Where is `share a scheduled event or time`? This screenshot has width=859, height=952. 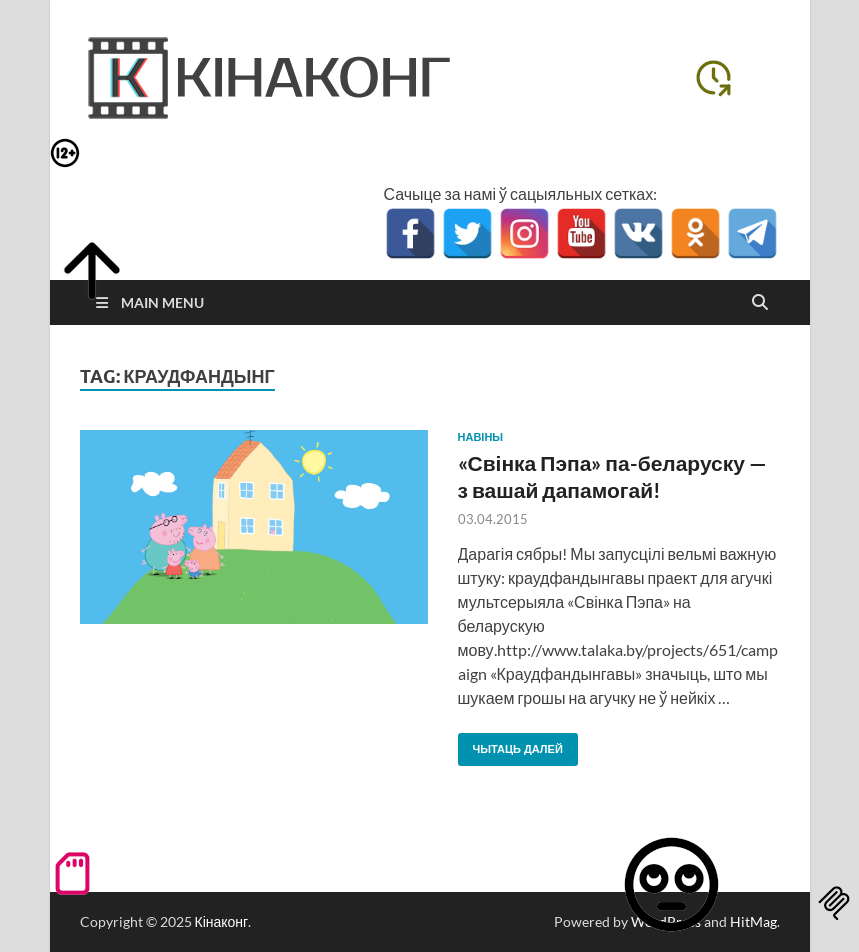
share a scheduled event or time is located at coordinates (713, 77).